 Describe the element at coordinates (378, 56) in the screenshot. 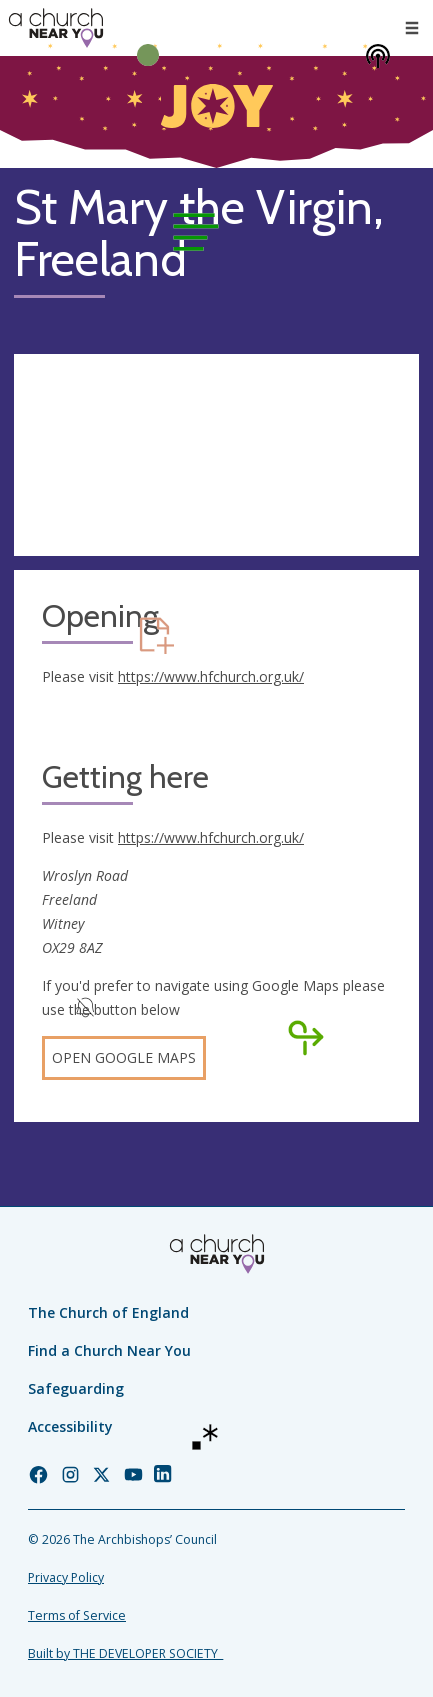

I see `broadcast or transmit a signal` at that location.